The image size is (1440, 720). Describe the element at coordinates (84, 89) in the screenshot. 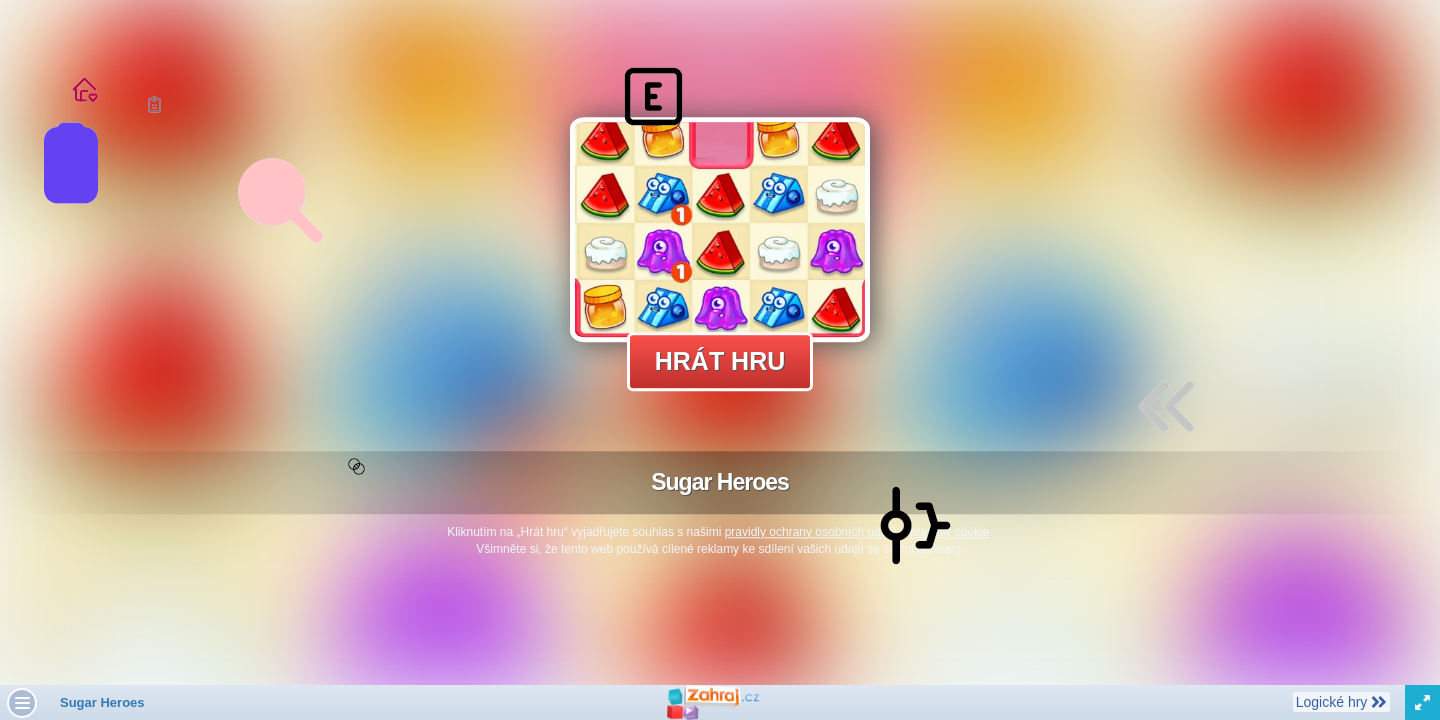

I see `view your favorite or saved home` at that location.